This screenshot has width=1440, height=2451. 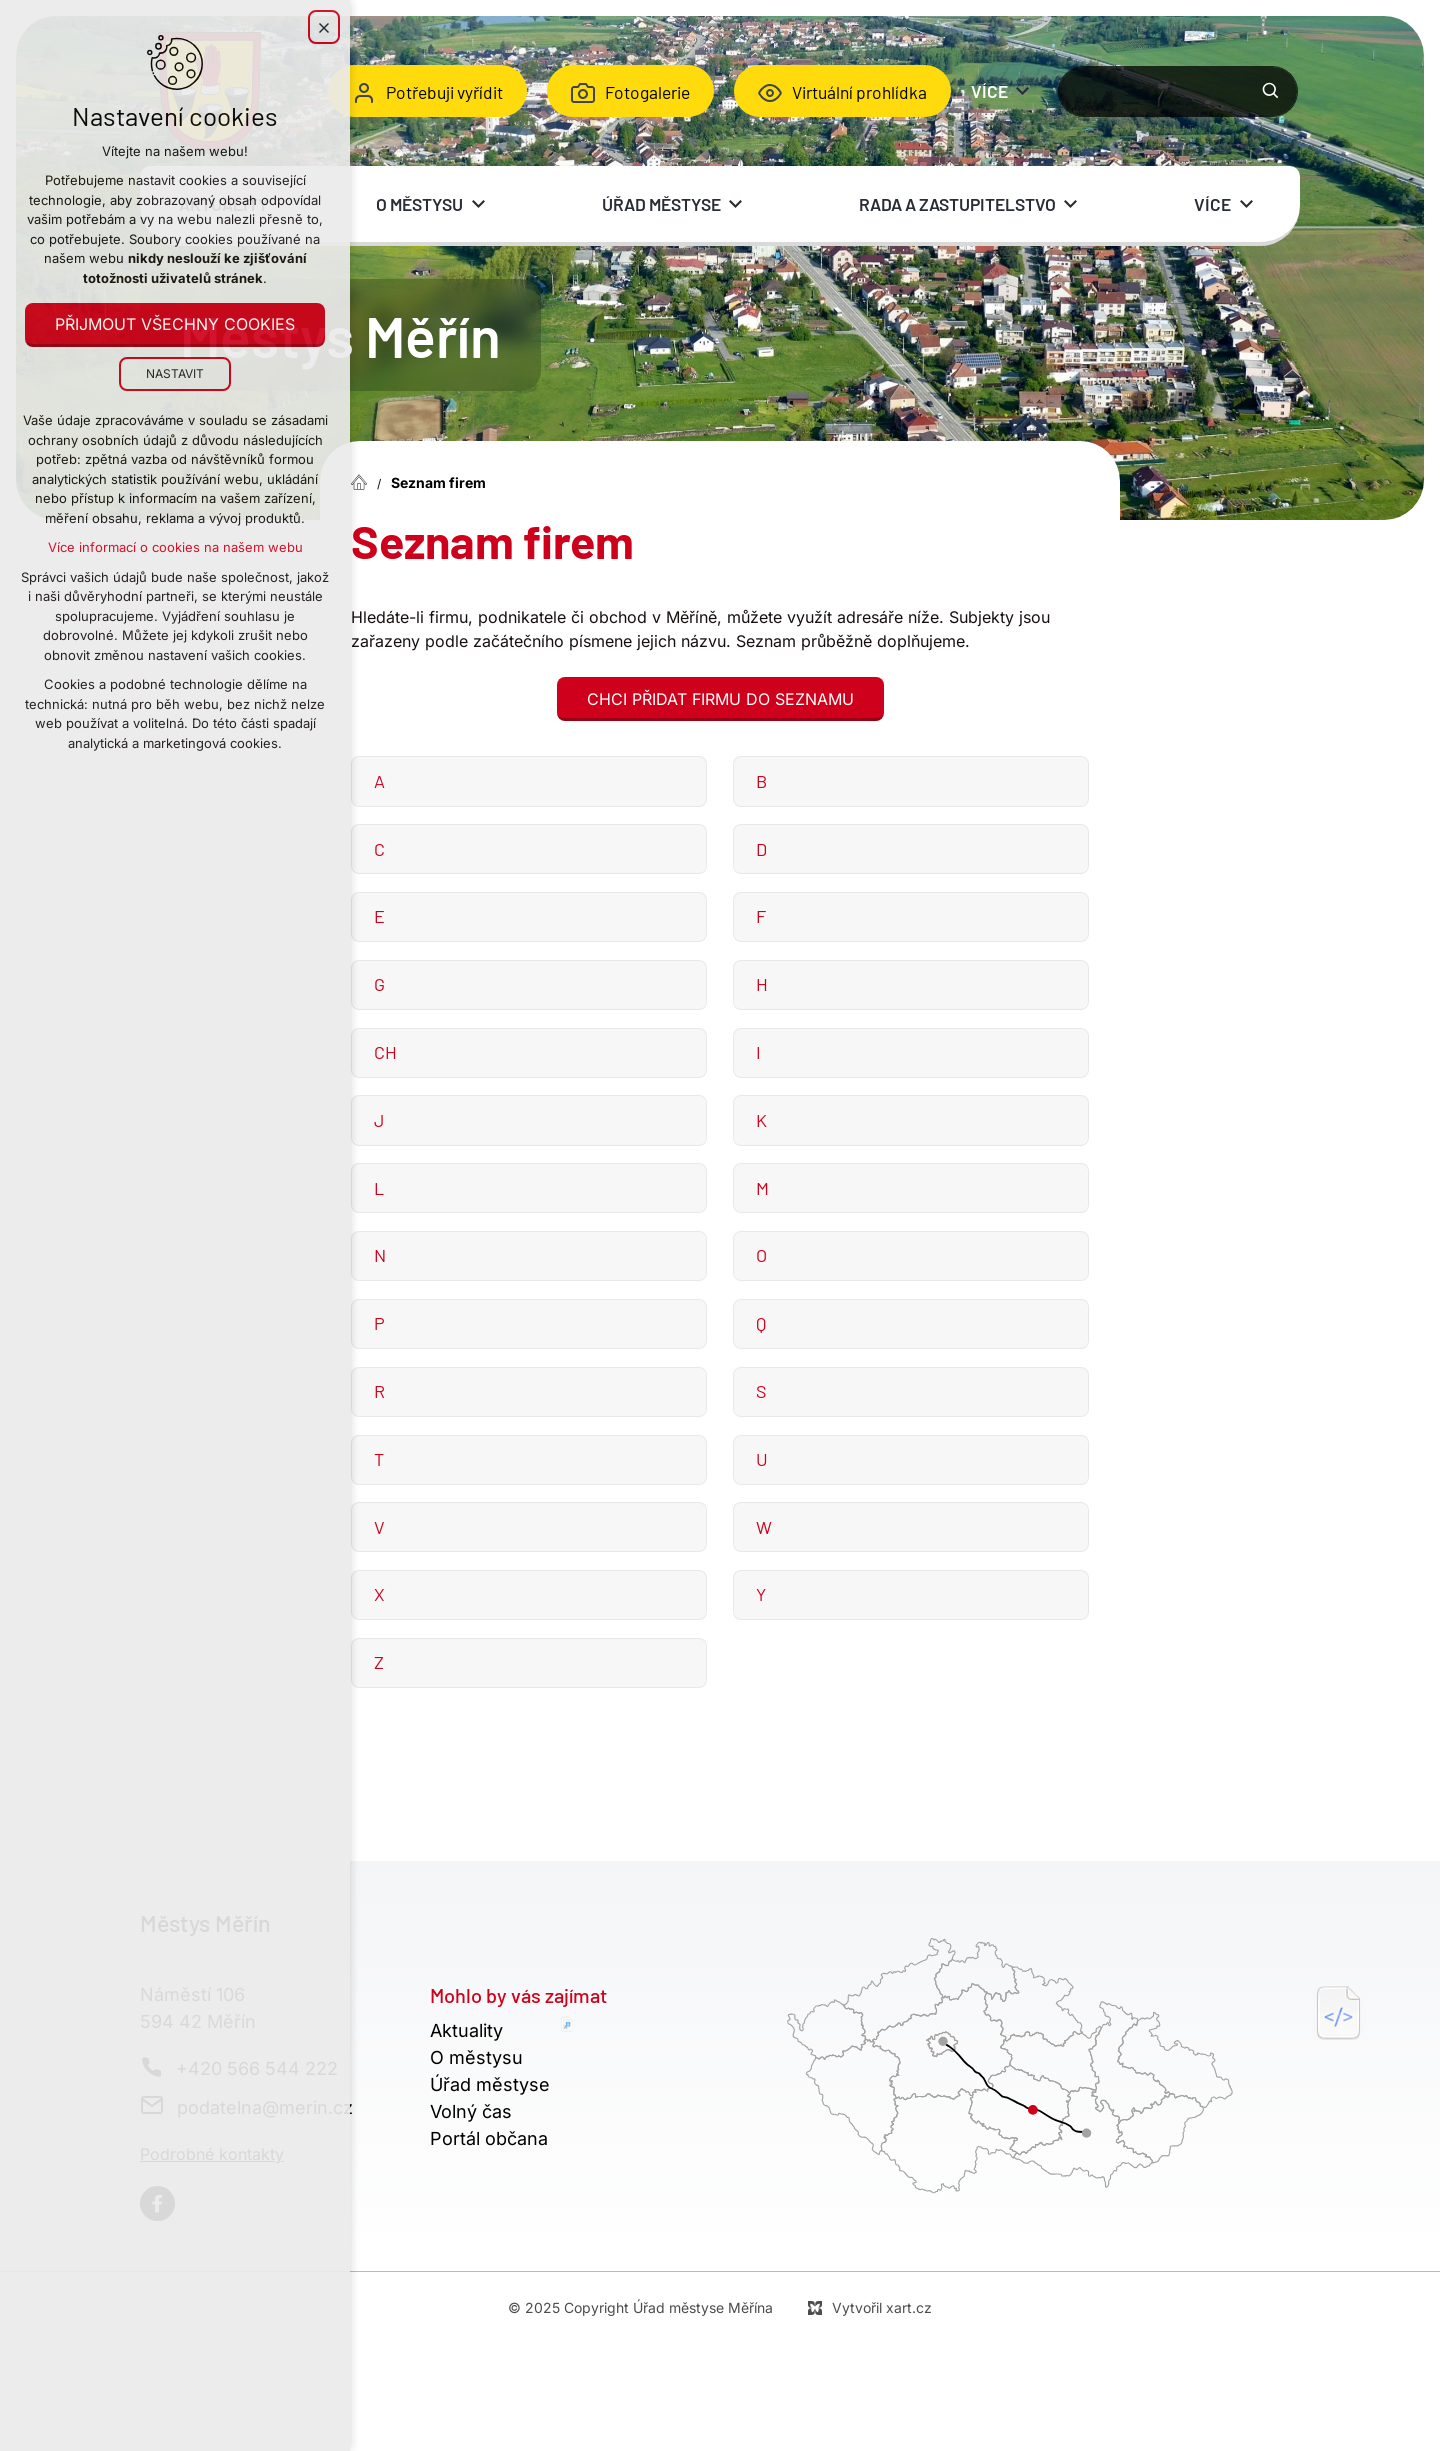 I want to click on an HTML document or webpage file, so click(x=1338, y=2012).